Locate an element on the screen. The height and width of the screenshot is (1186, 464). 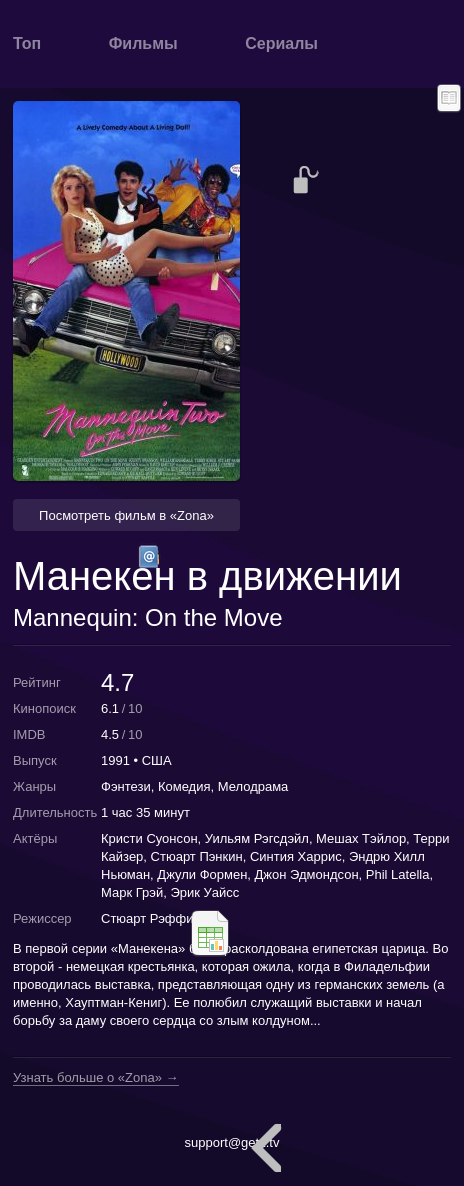
open a spreadsheet file is located at coordinates (210, 933).